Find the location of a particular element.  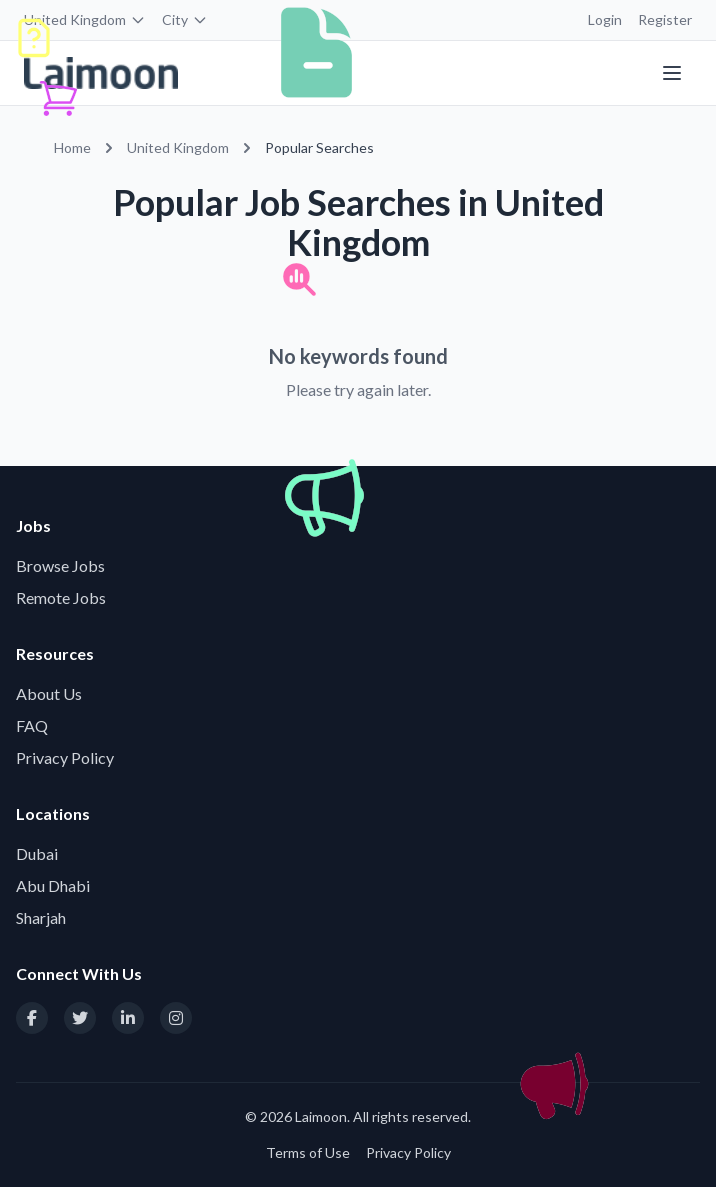

unknown or unrecognized file type is located at coordinates (34, 38).